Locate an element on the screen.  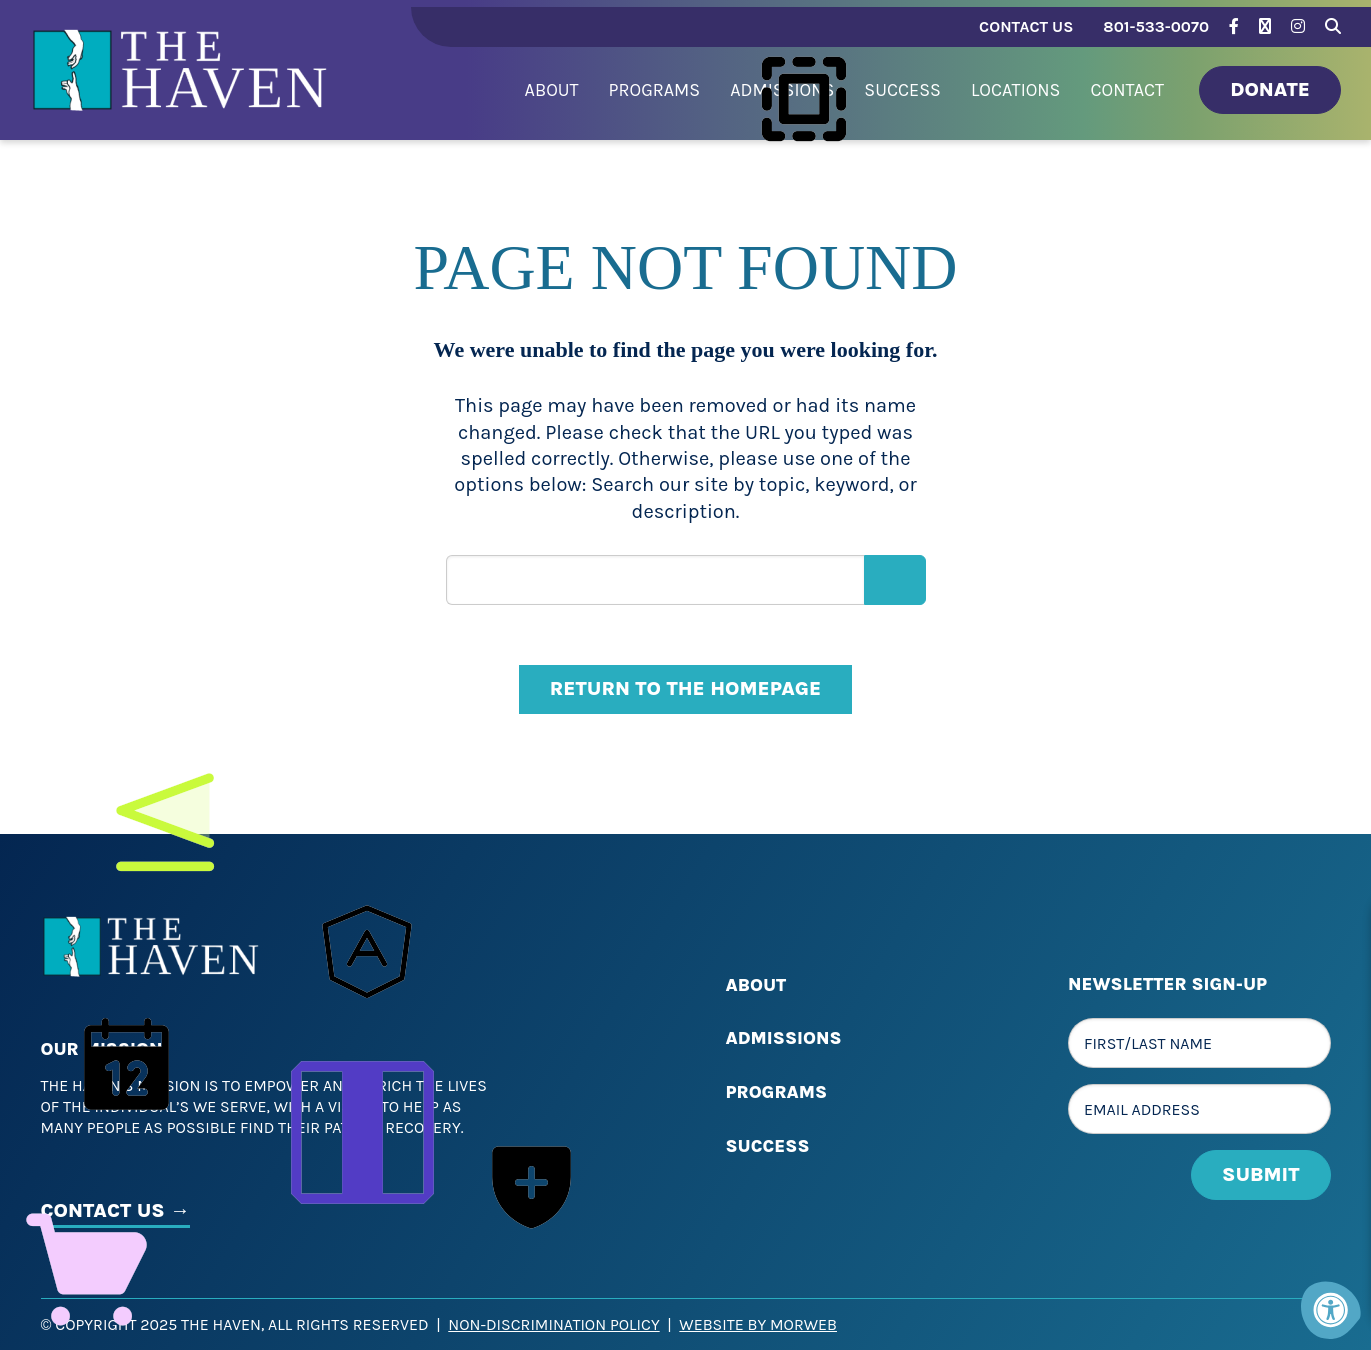
Angular framework logo is located at coordinates (367, 950).